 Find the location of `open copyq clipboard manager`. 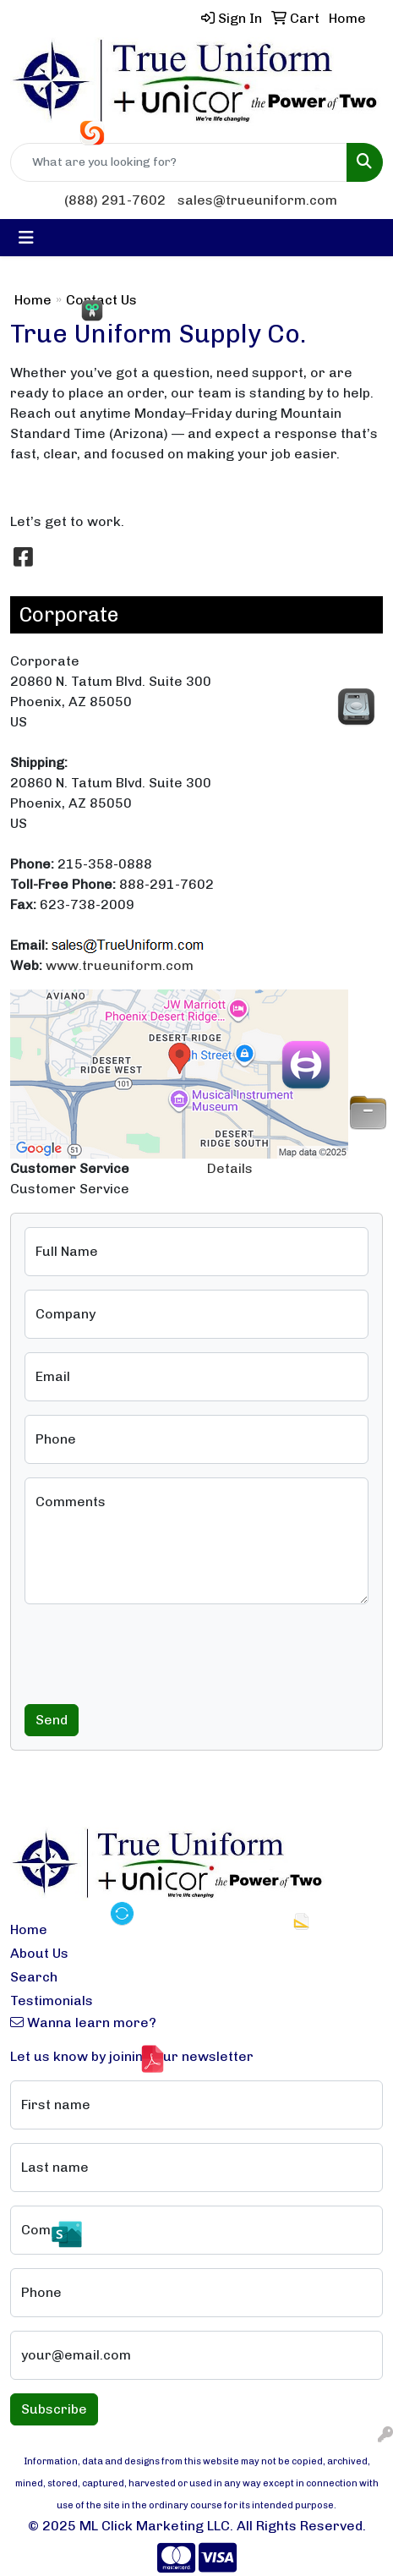

open copyq clipboard manager is located at coordinates (92, 310).